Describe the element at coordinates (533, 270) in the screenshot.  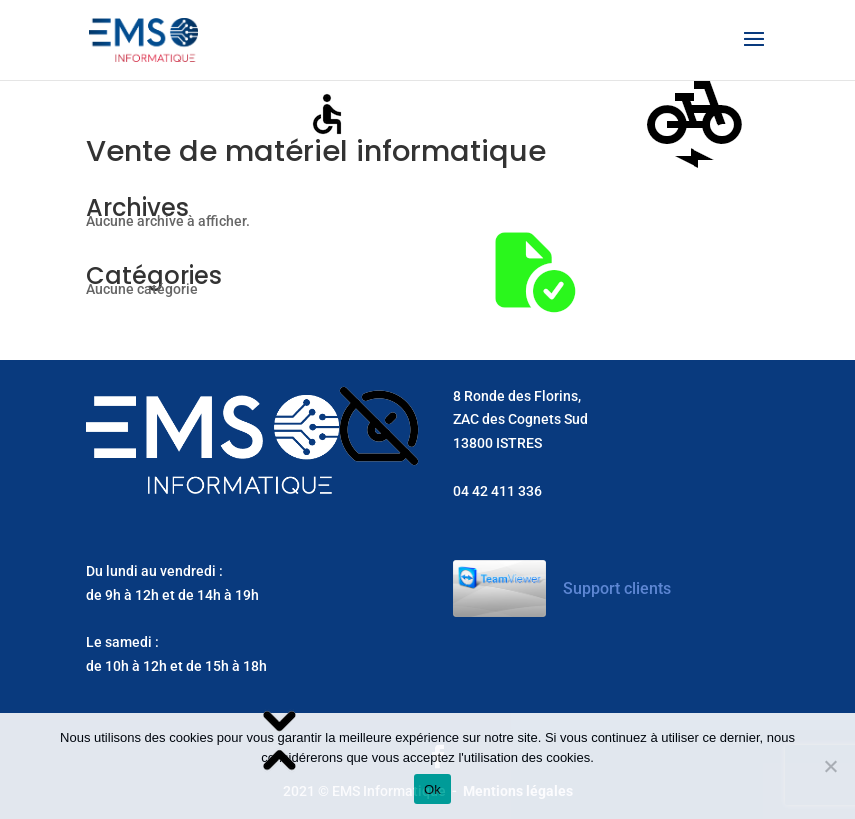
I see `file successfully uploaded or verified` at that location.